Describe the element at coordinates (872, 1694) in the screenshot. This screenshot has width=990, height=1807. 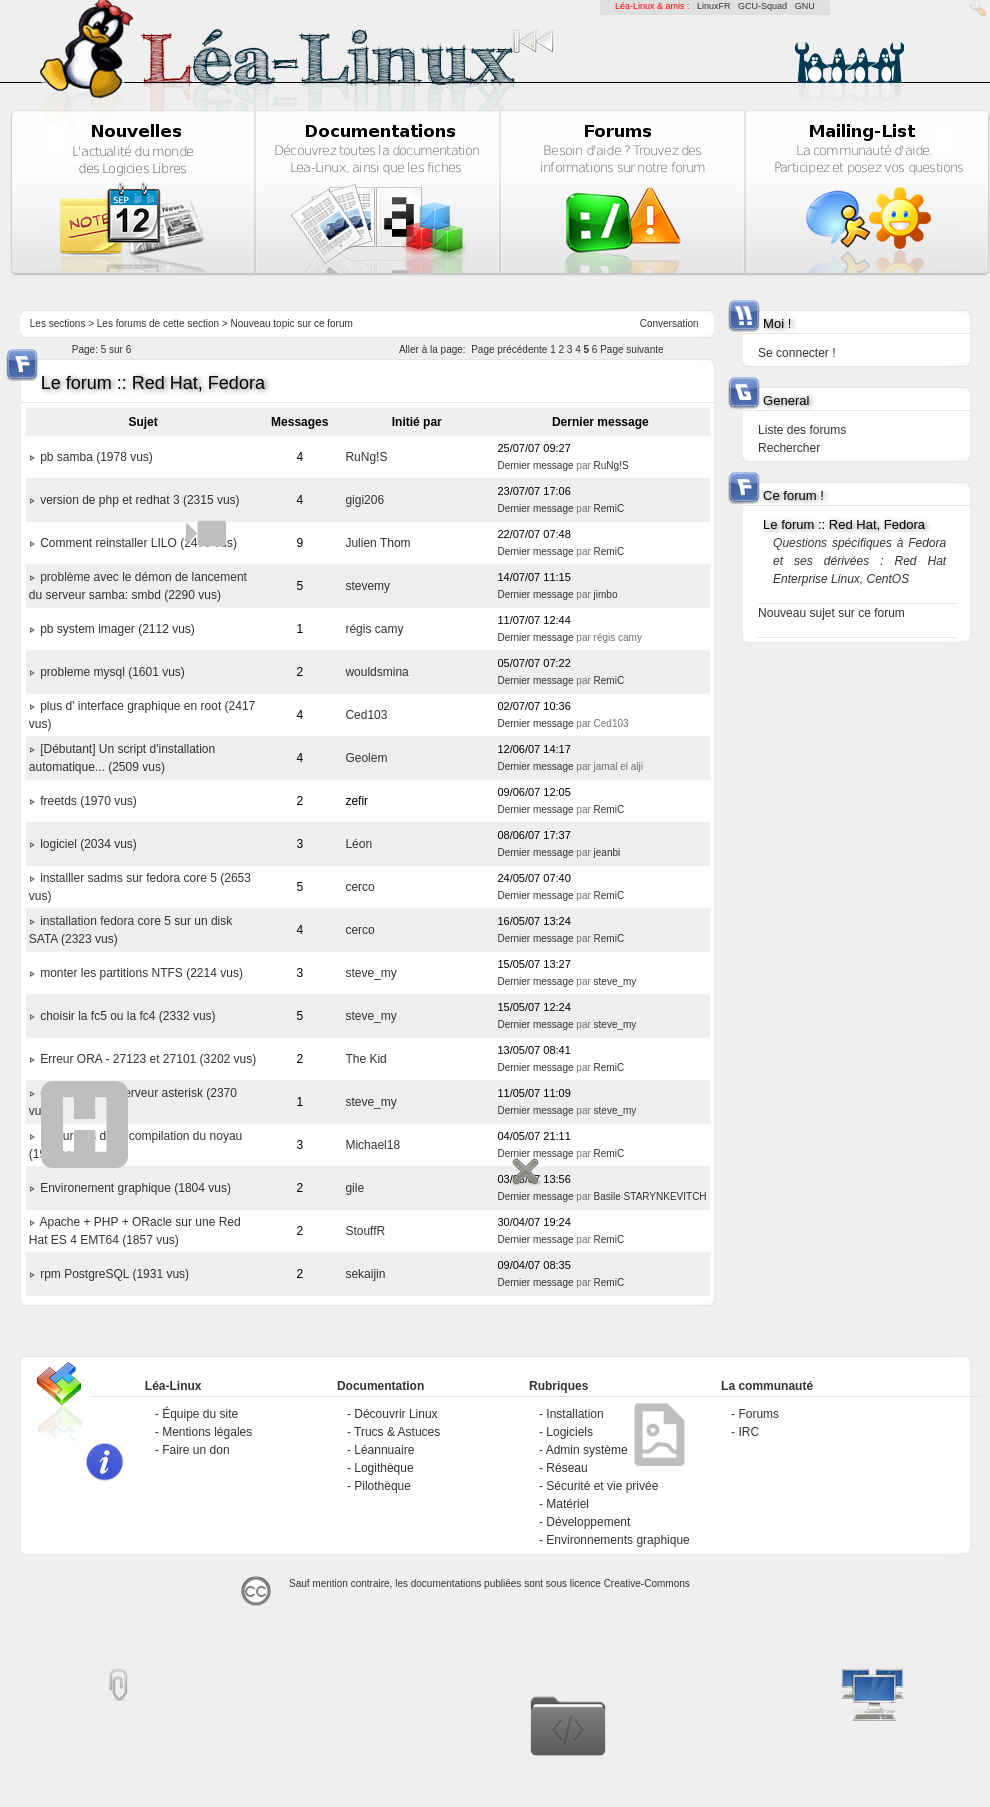
I see `view computers in your local network workgroup` at that location.